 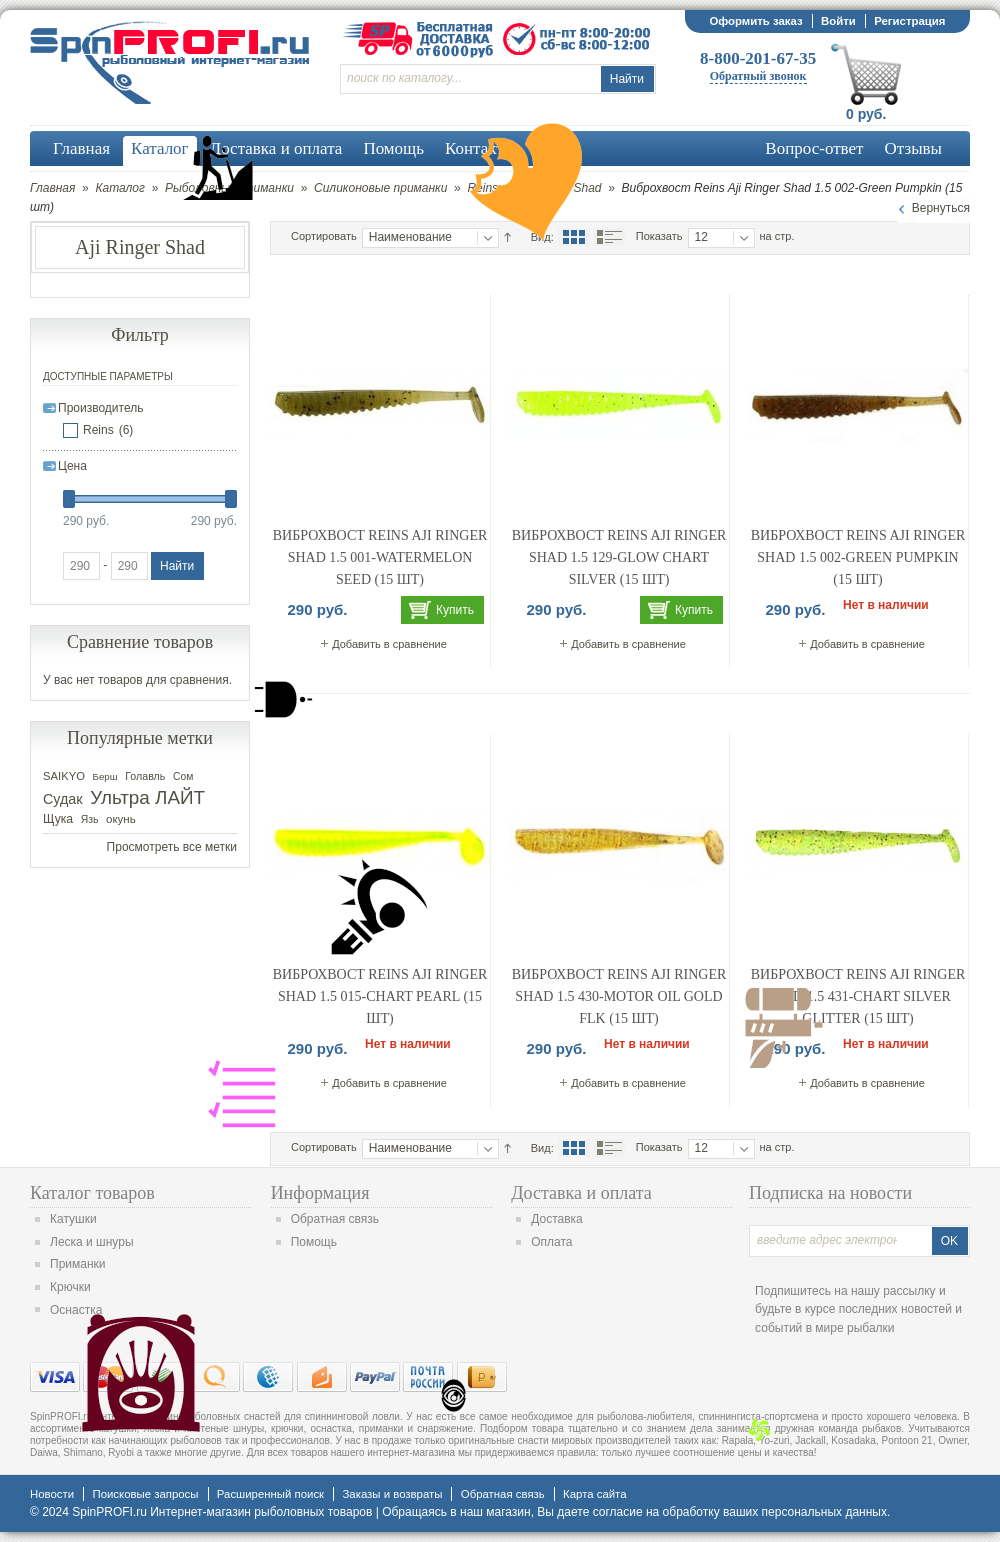 I want to click on select water gun weapon in game, so click(x=784, y=1028).